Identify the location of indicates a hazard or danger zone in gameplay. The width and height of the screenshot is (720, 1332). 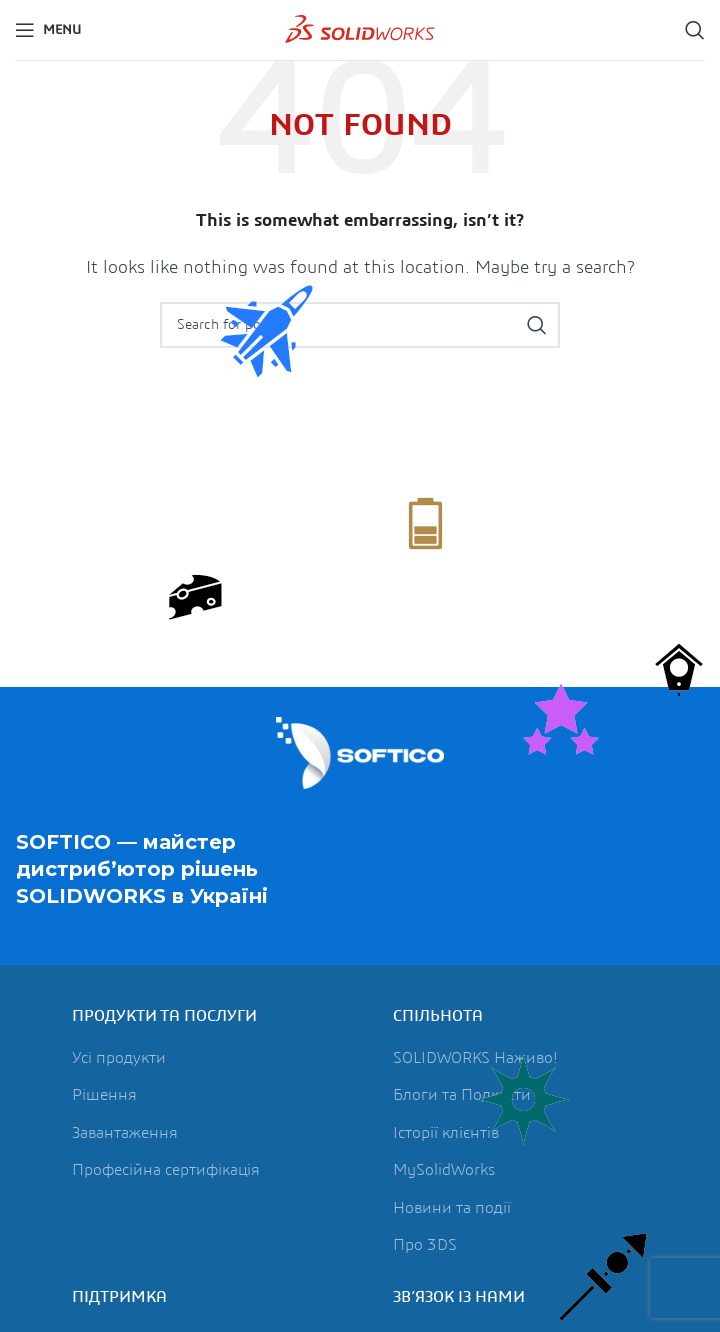
(523, 1099).